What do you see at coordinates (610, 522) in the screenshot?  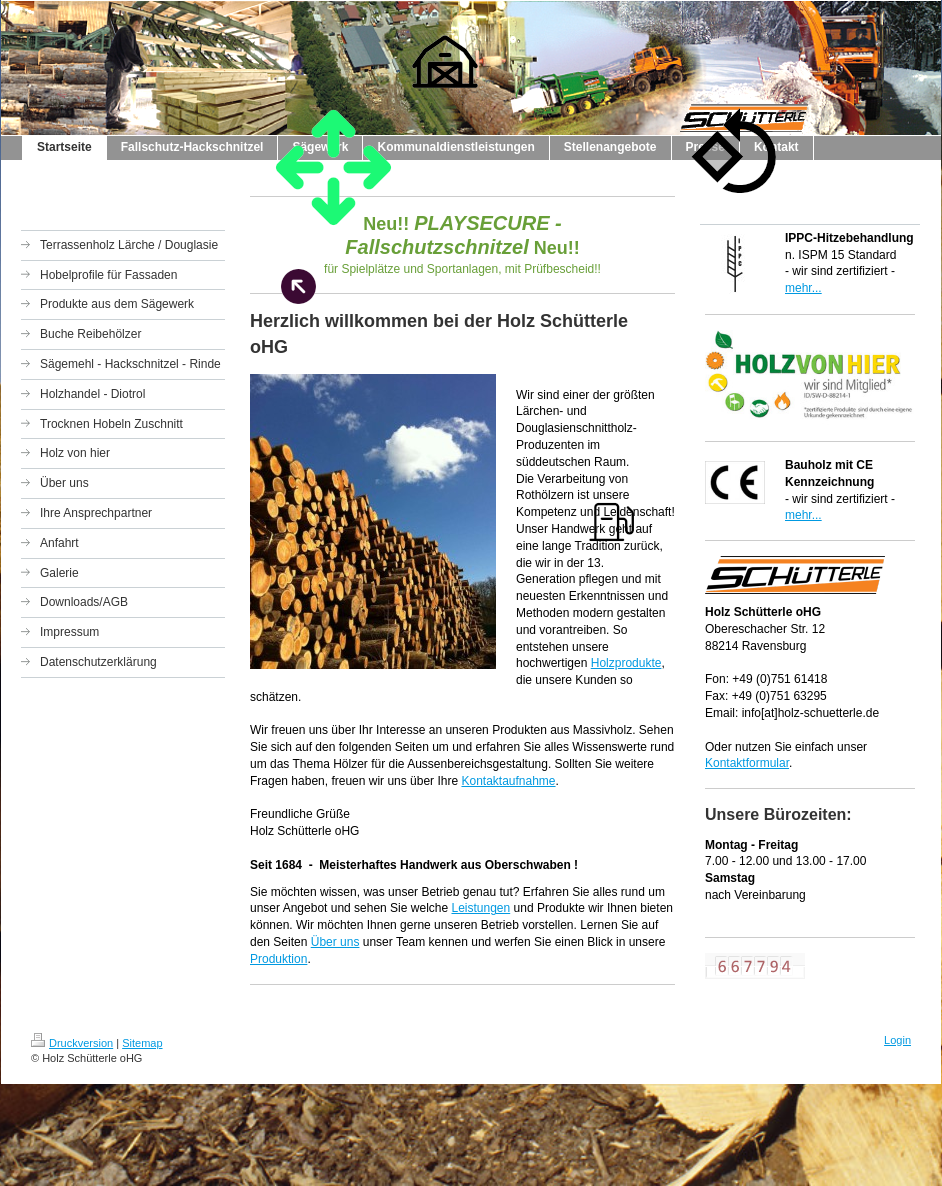 I see `find nearby gas stations` at bounding box center [610, 522].